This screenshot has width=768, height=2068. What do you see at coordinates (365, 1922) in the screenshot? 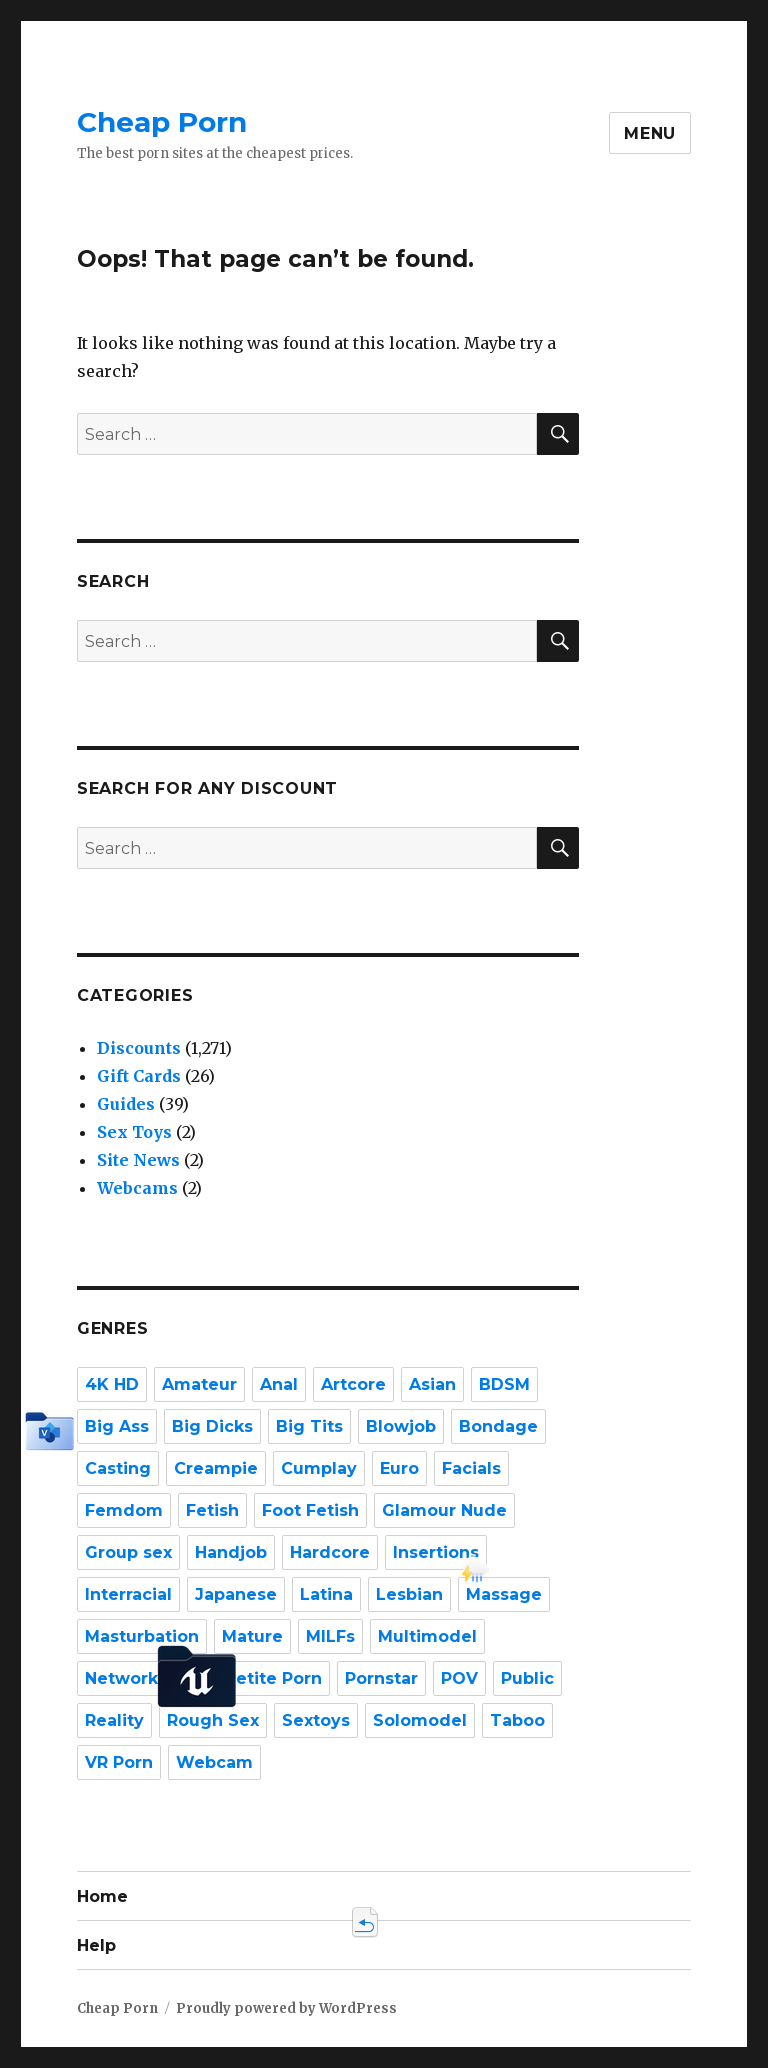
I see `revert document to previous version` at bounding box center [365, 1922].